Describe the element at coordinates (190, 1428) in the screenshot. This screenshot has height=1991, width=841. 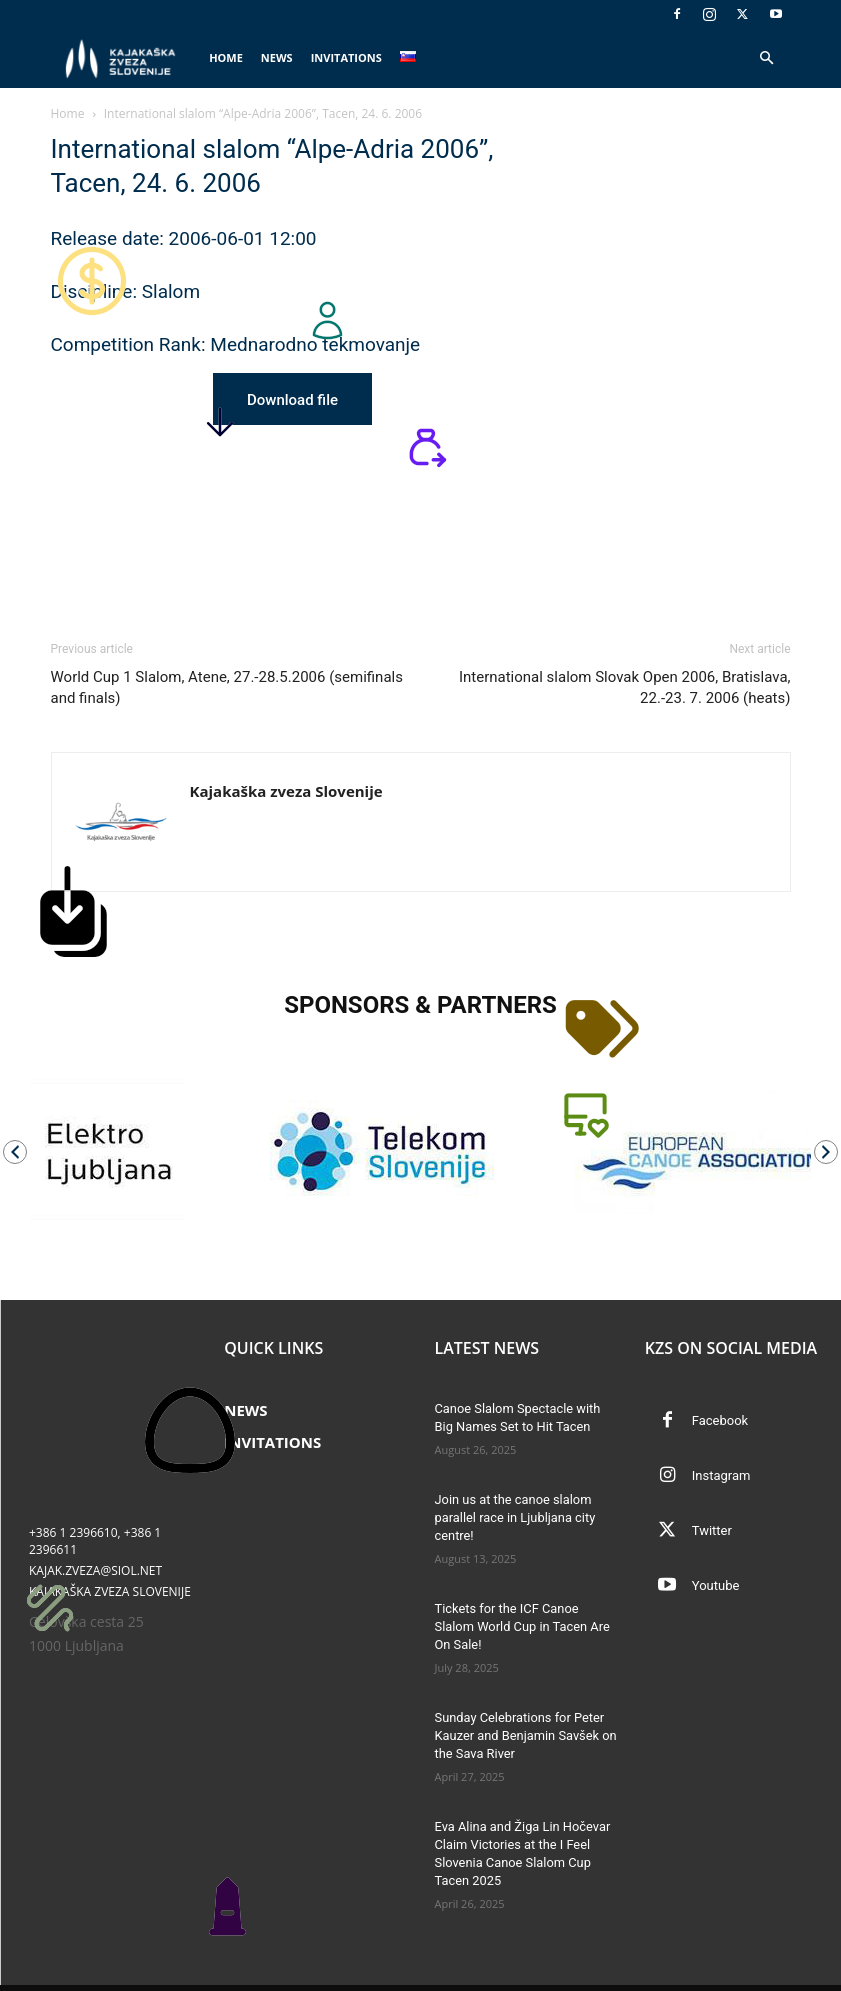
I see `represents an abstract shape or freeform object` at that location.